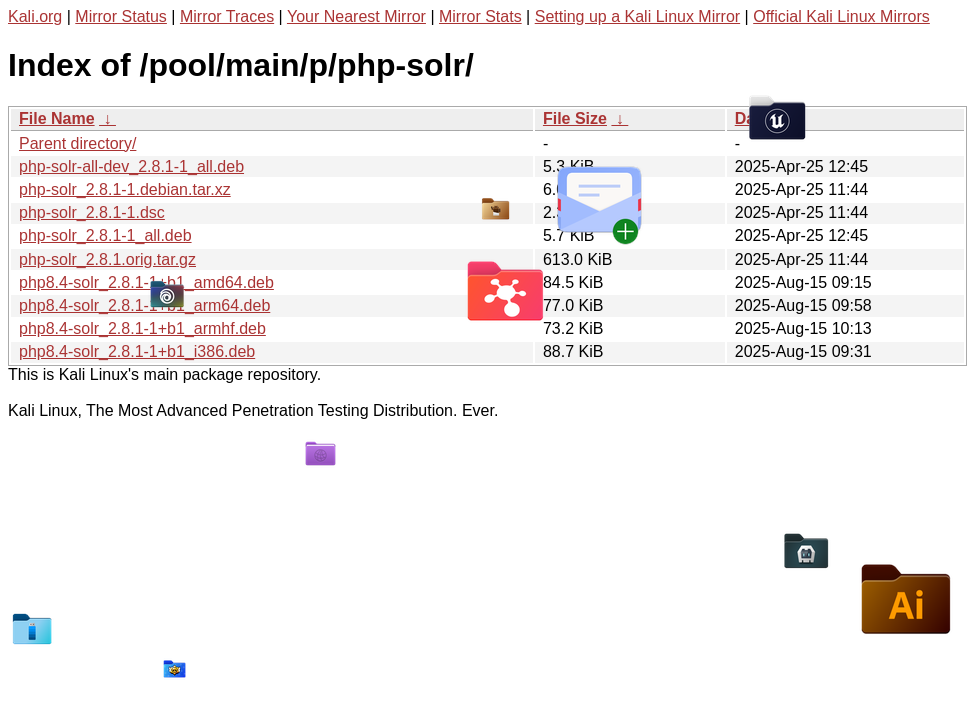 The height and width of the screenshot is (720, 975). I want to click on folder containing Unreal Engine project files, so click(777, 119).